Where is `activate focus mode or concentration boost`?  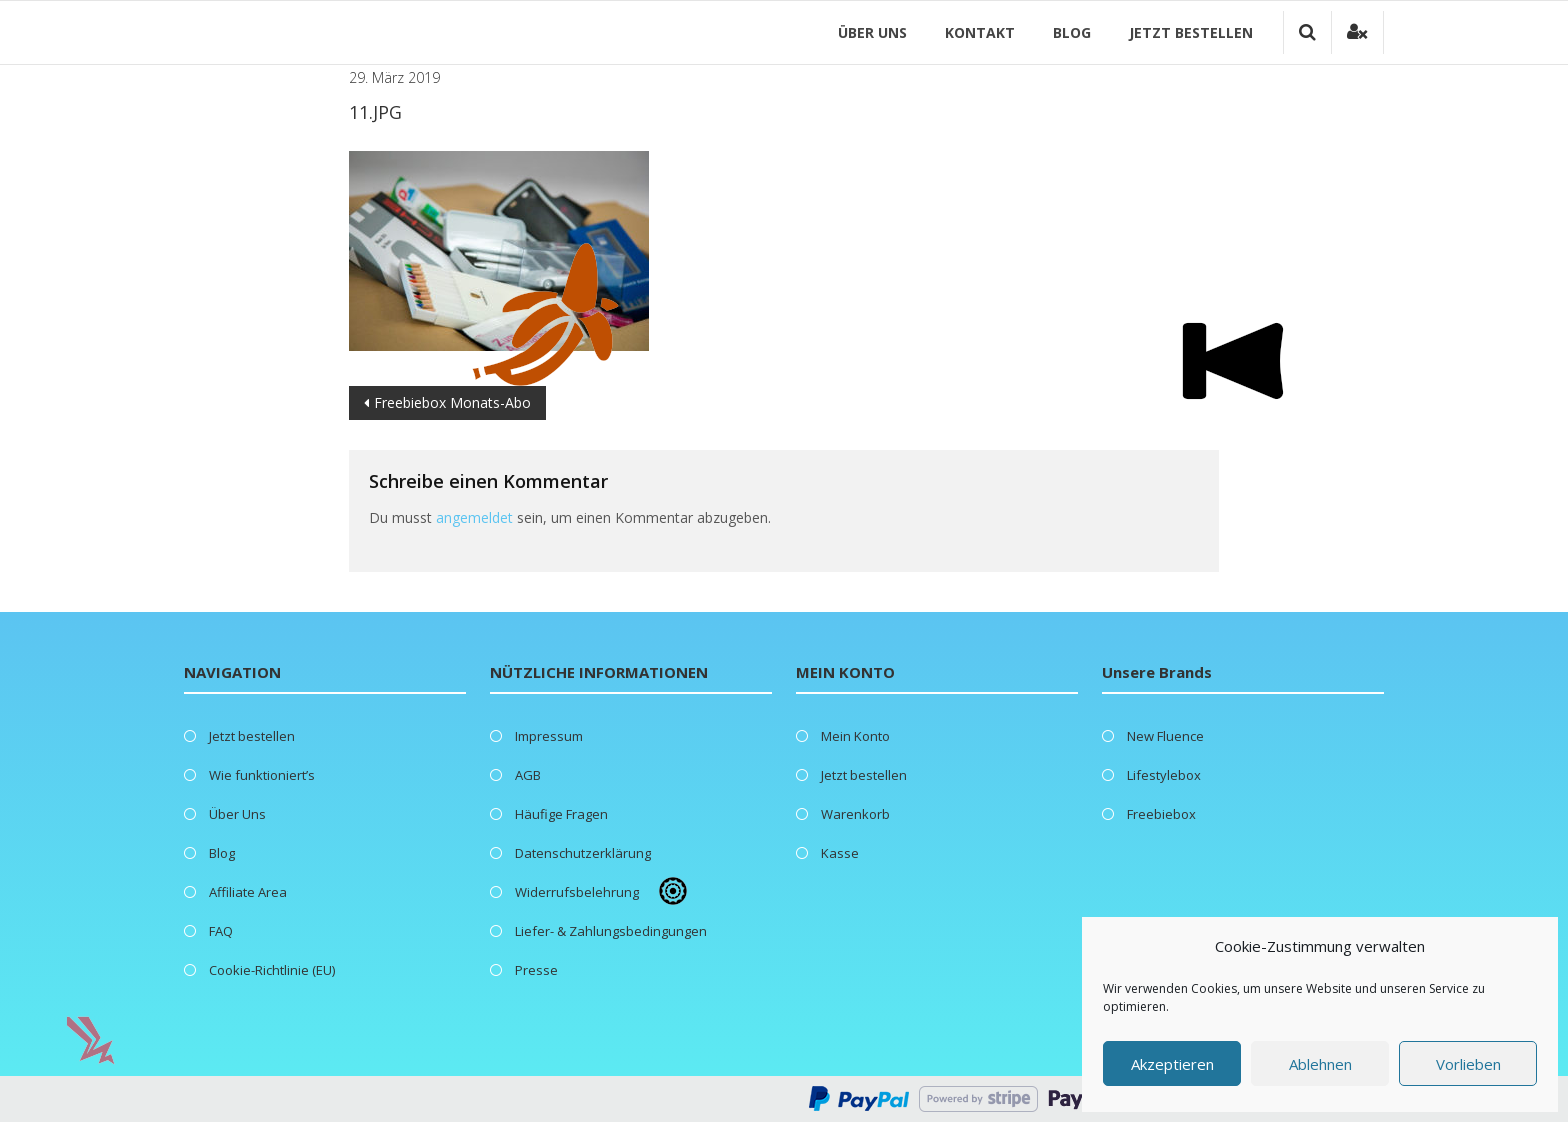
activate focus mode or concentration boost is located at coordinates (90, 1040).